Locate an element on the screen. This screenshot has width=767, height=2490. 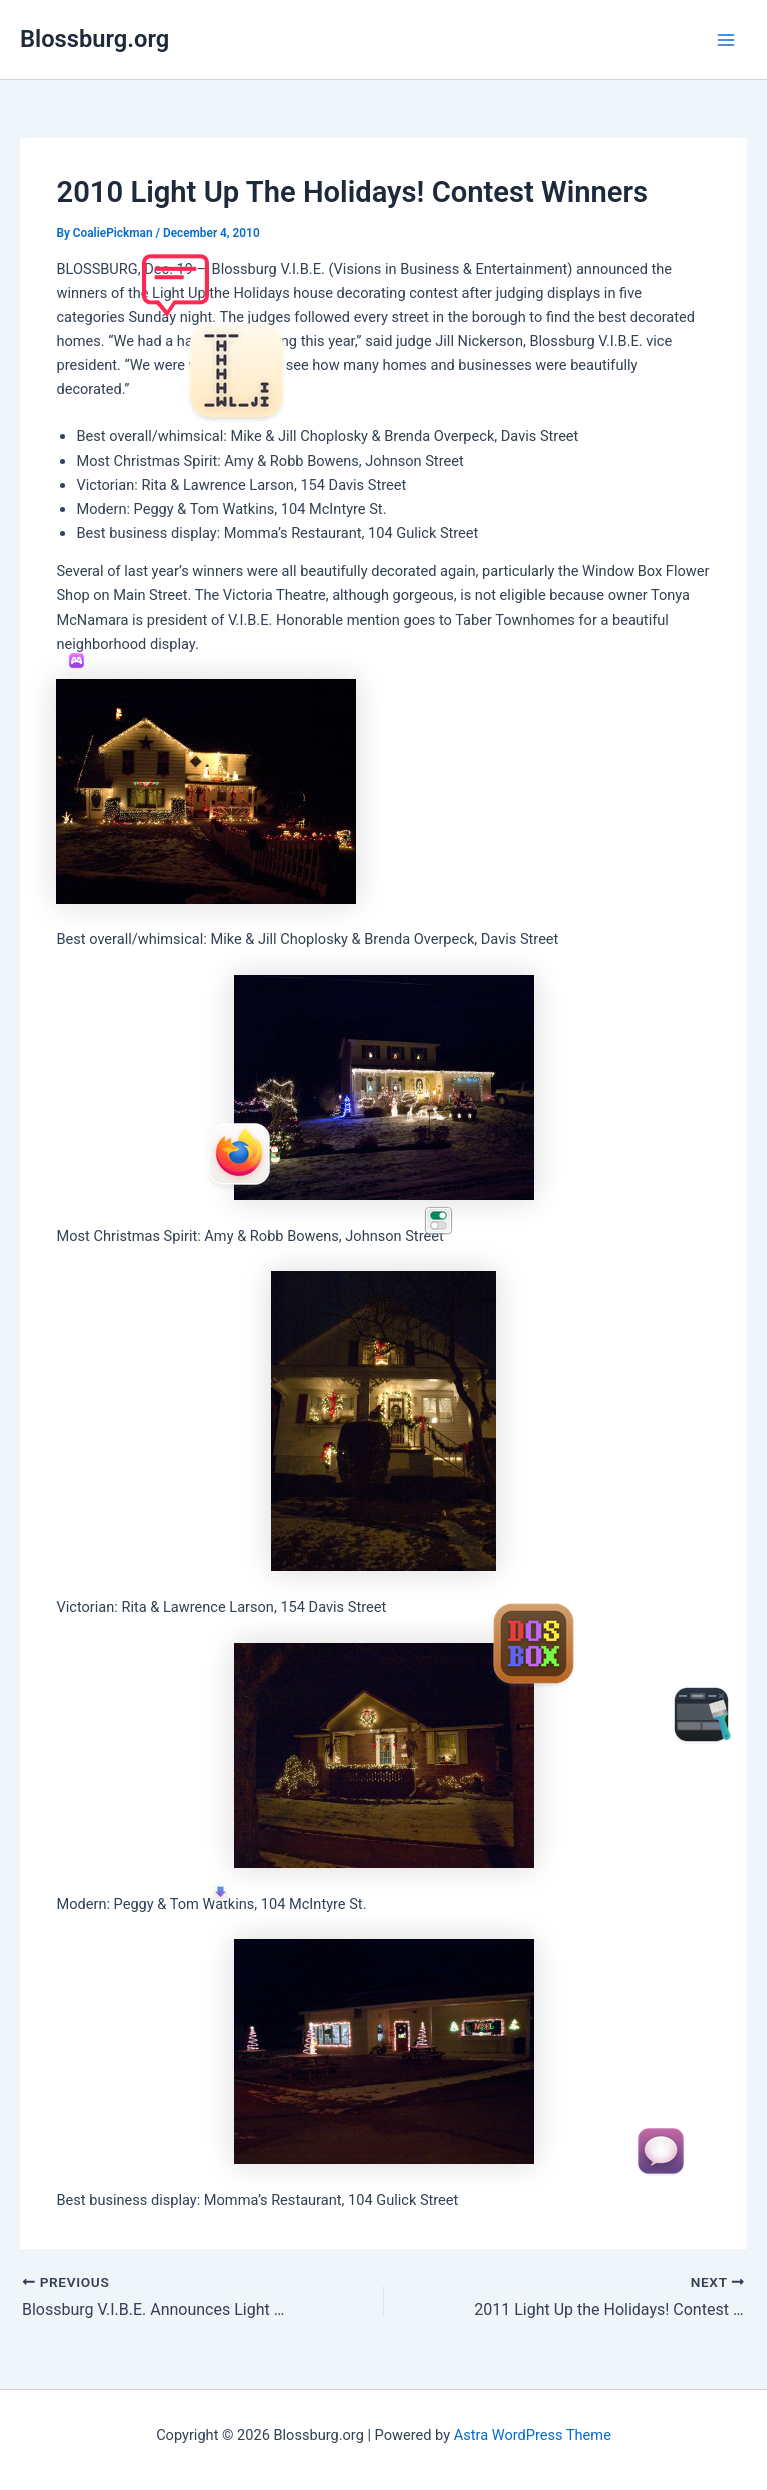
open AdwSteamGtk to customize Steam's appearance is located at coordinates (701, 1714).